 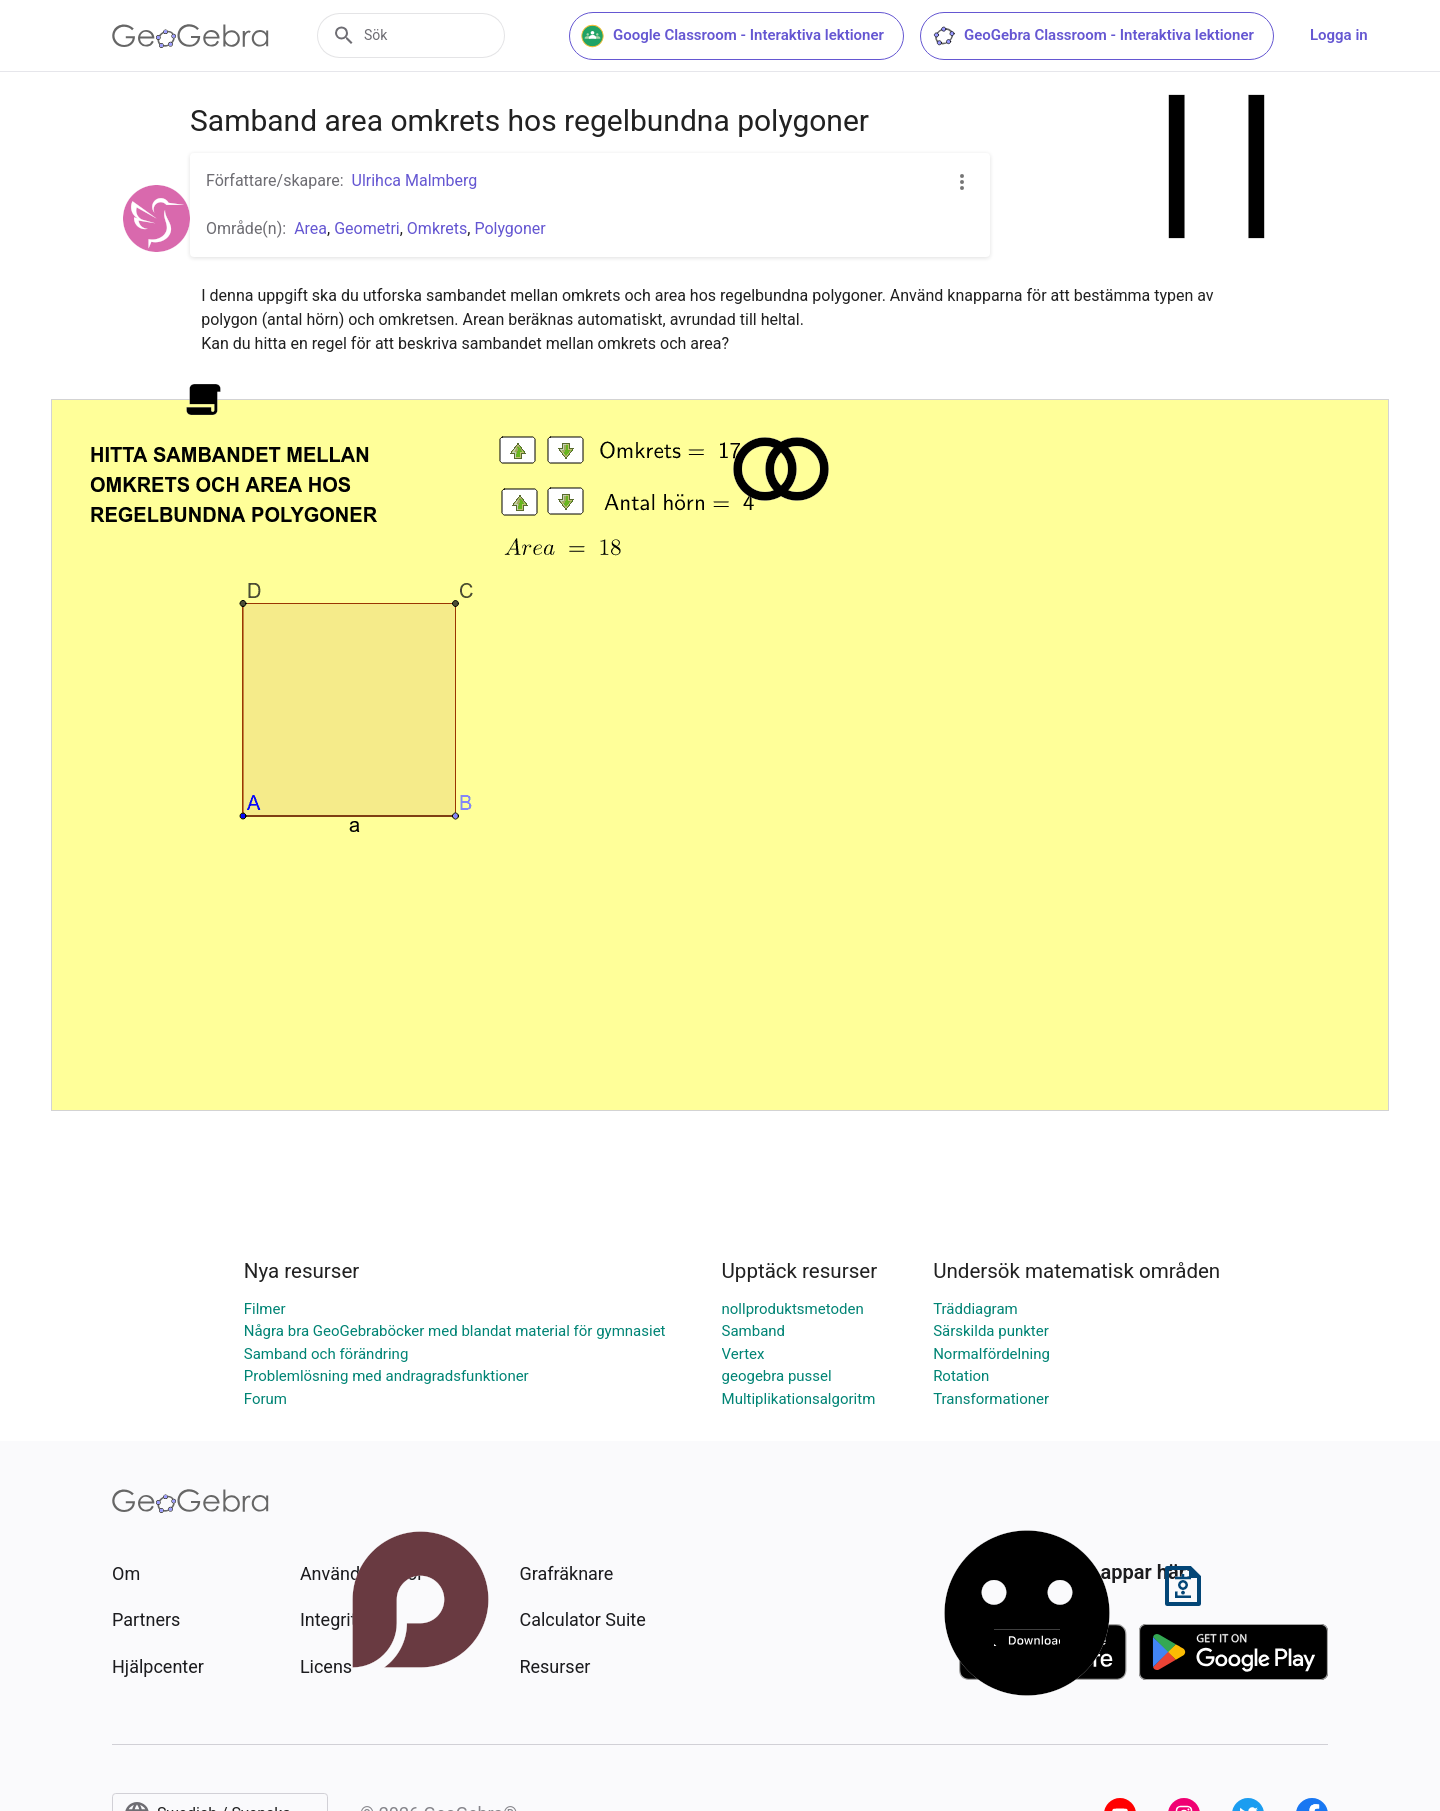 What do you see at coordinates (1216, 166) in the screenshot?
I see `pause media playback` at bounding box center [1216, 166].